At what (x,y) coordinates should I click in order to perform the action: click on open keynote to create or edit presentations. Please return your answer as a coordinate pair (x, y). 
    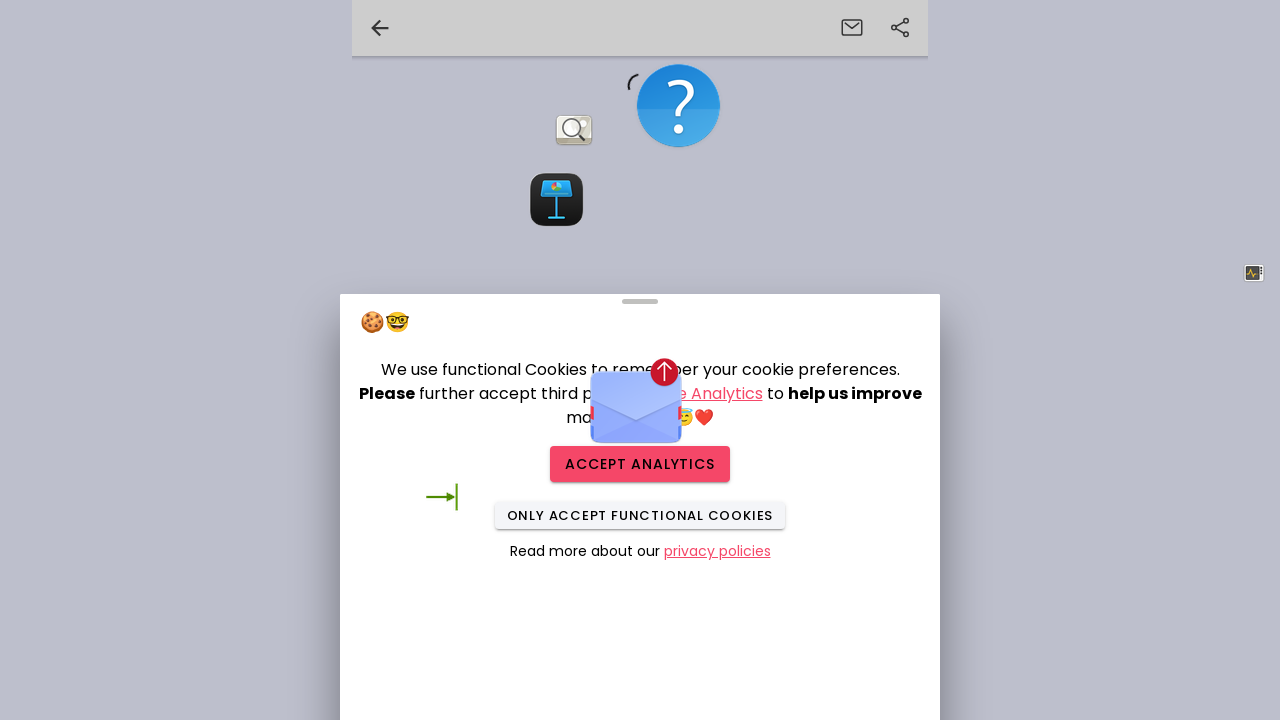
    Looking at the image, I should click on (556, 199).